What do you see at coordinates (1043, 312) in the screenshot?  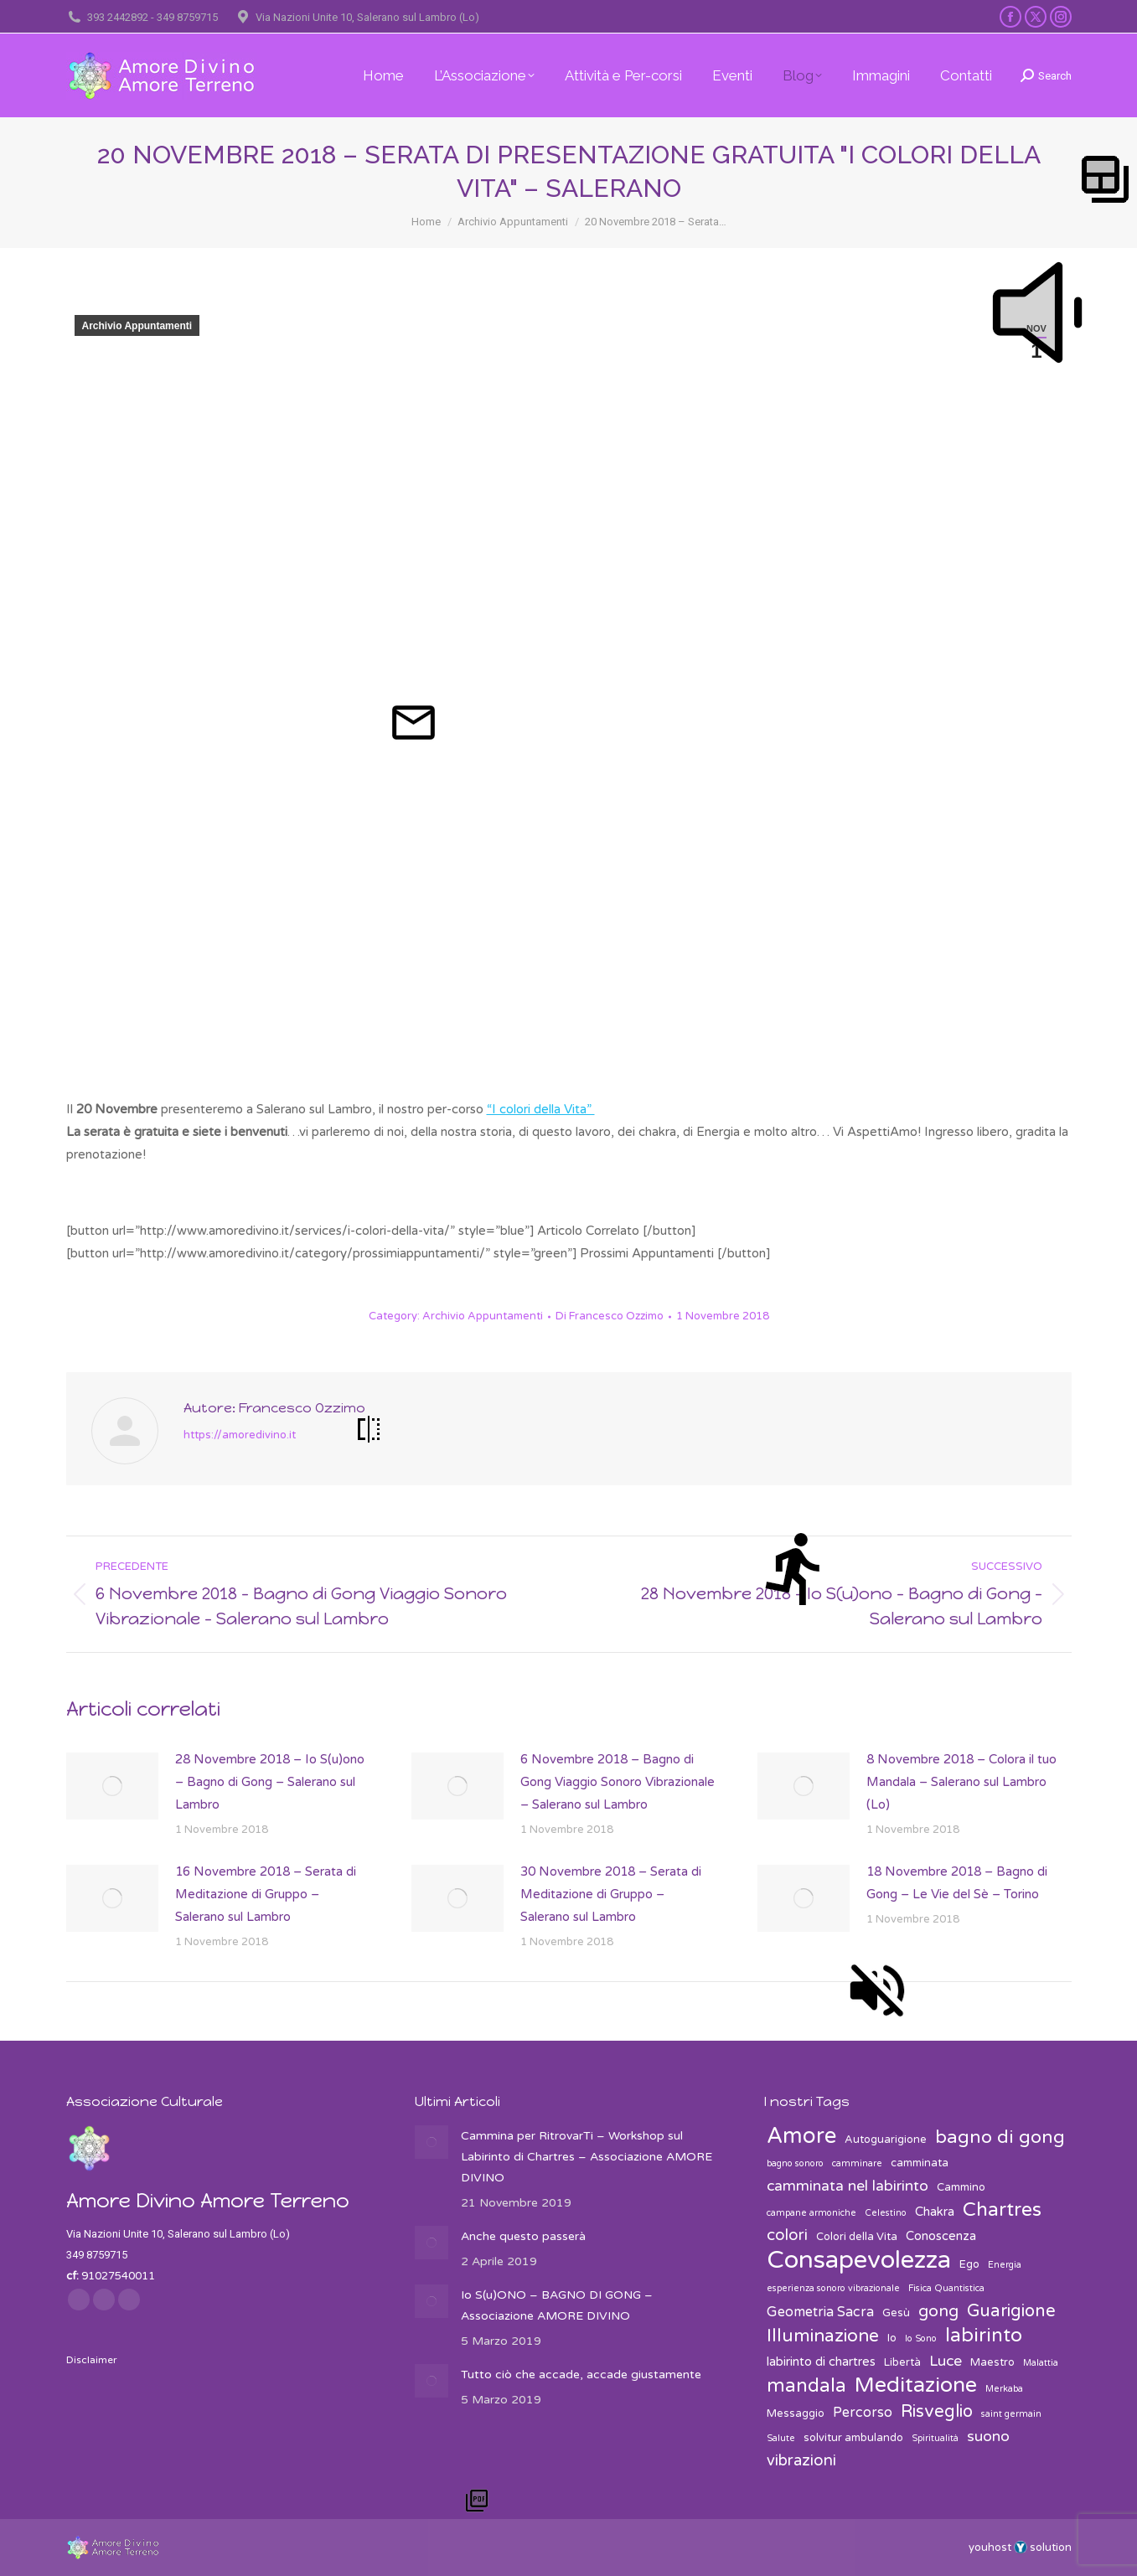 I see `audio playing at low volume` at bounding box center [1043, 312].